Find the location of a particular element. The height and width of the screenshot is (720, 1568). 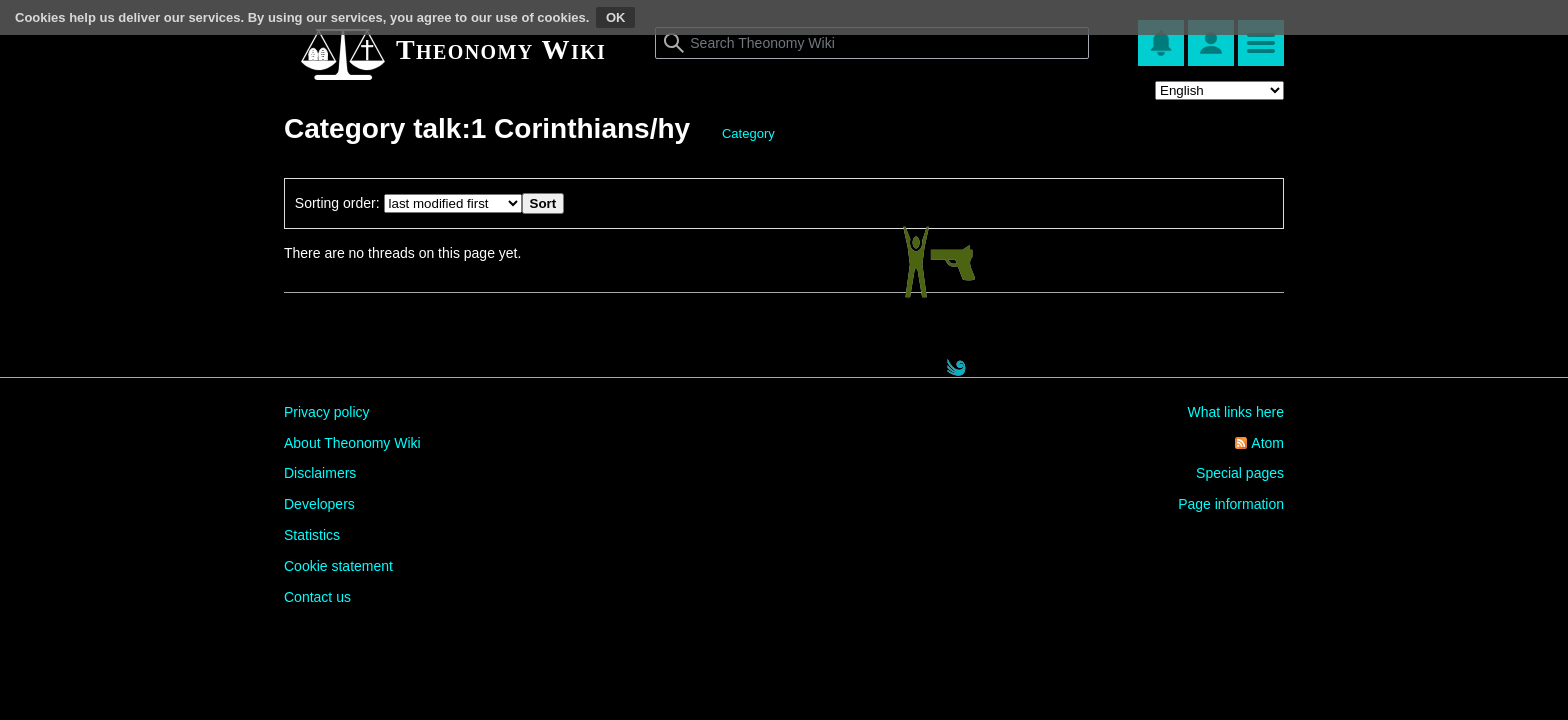

indicates wind or air element in a game is located at coordinates (956, 367).